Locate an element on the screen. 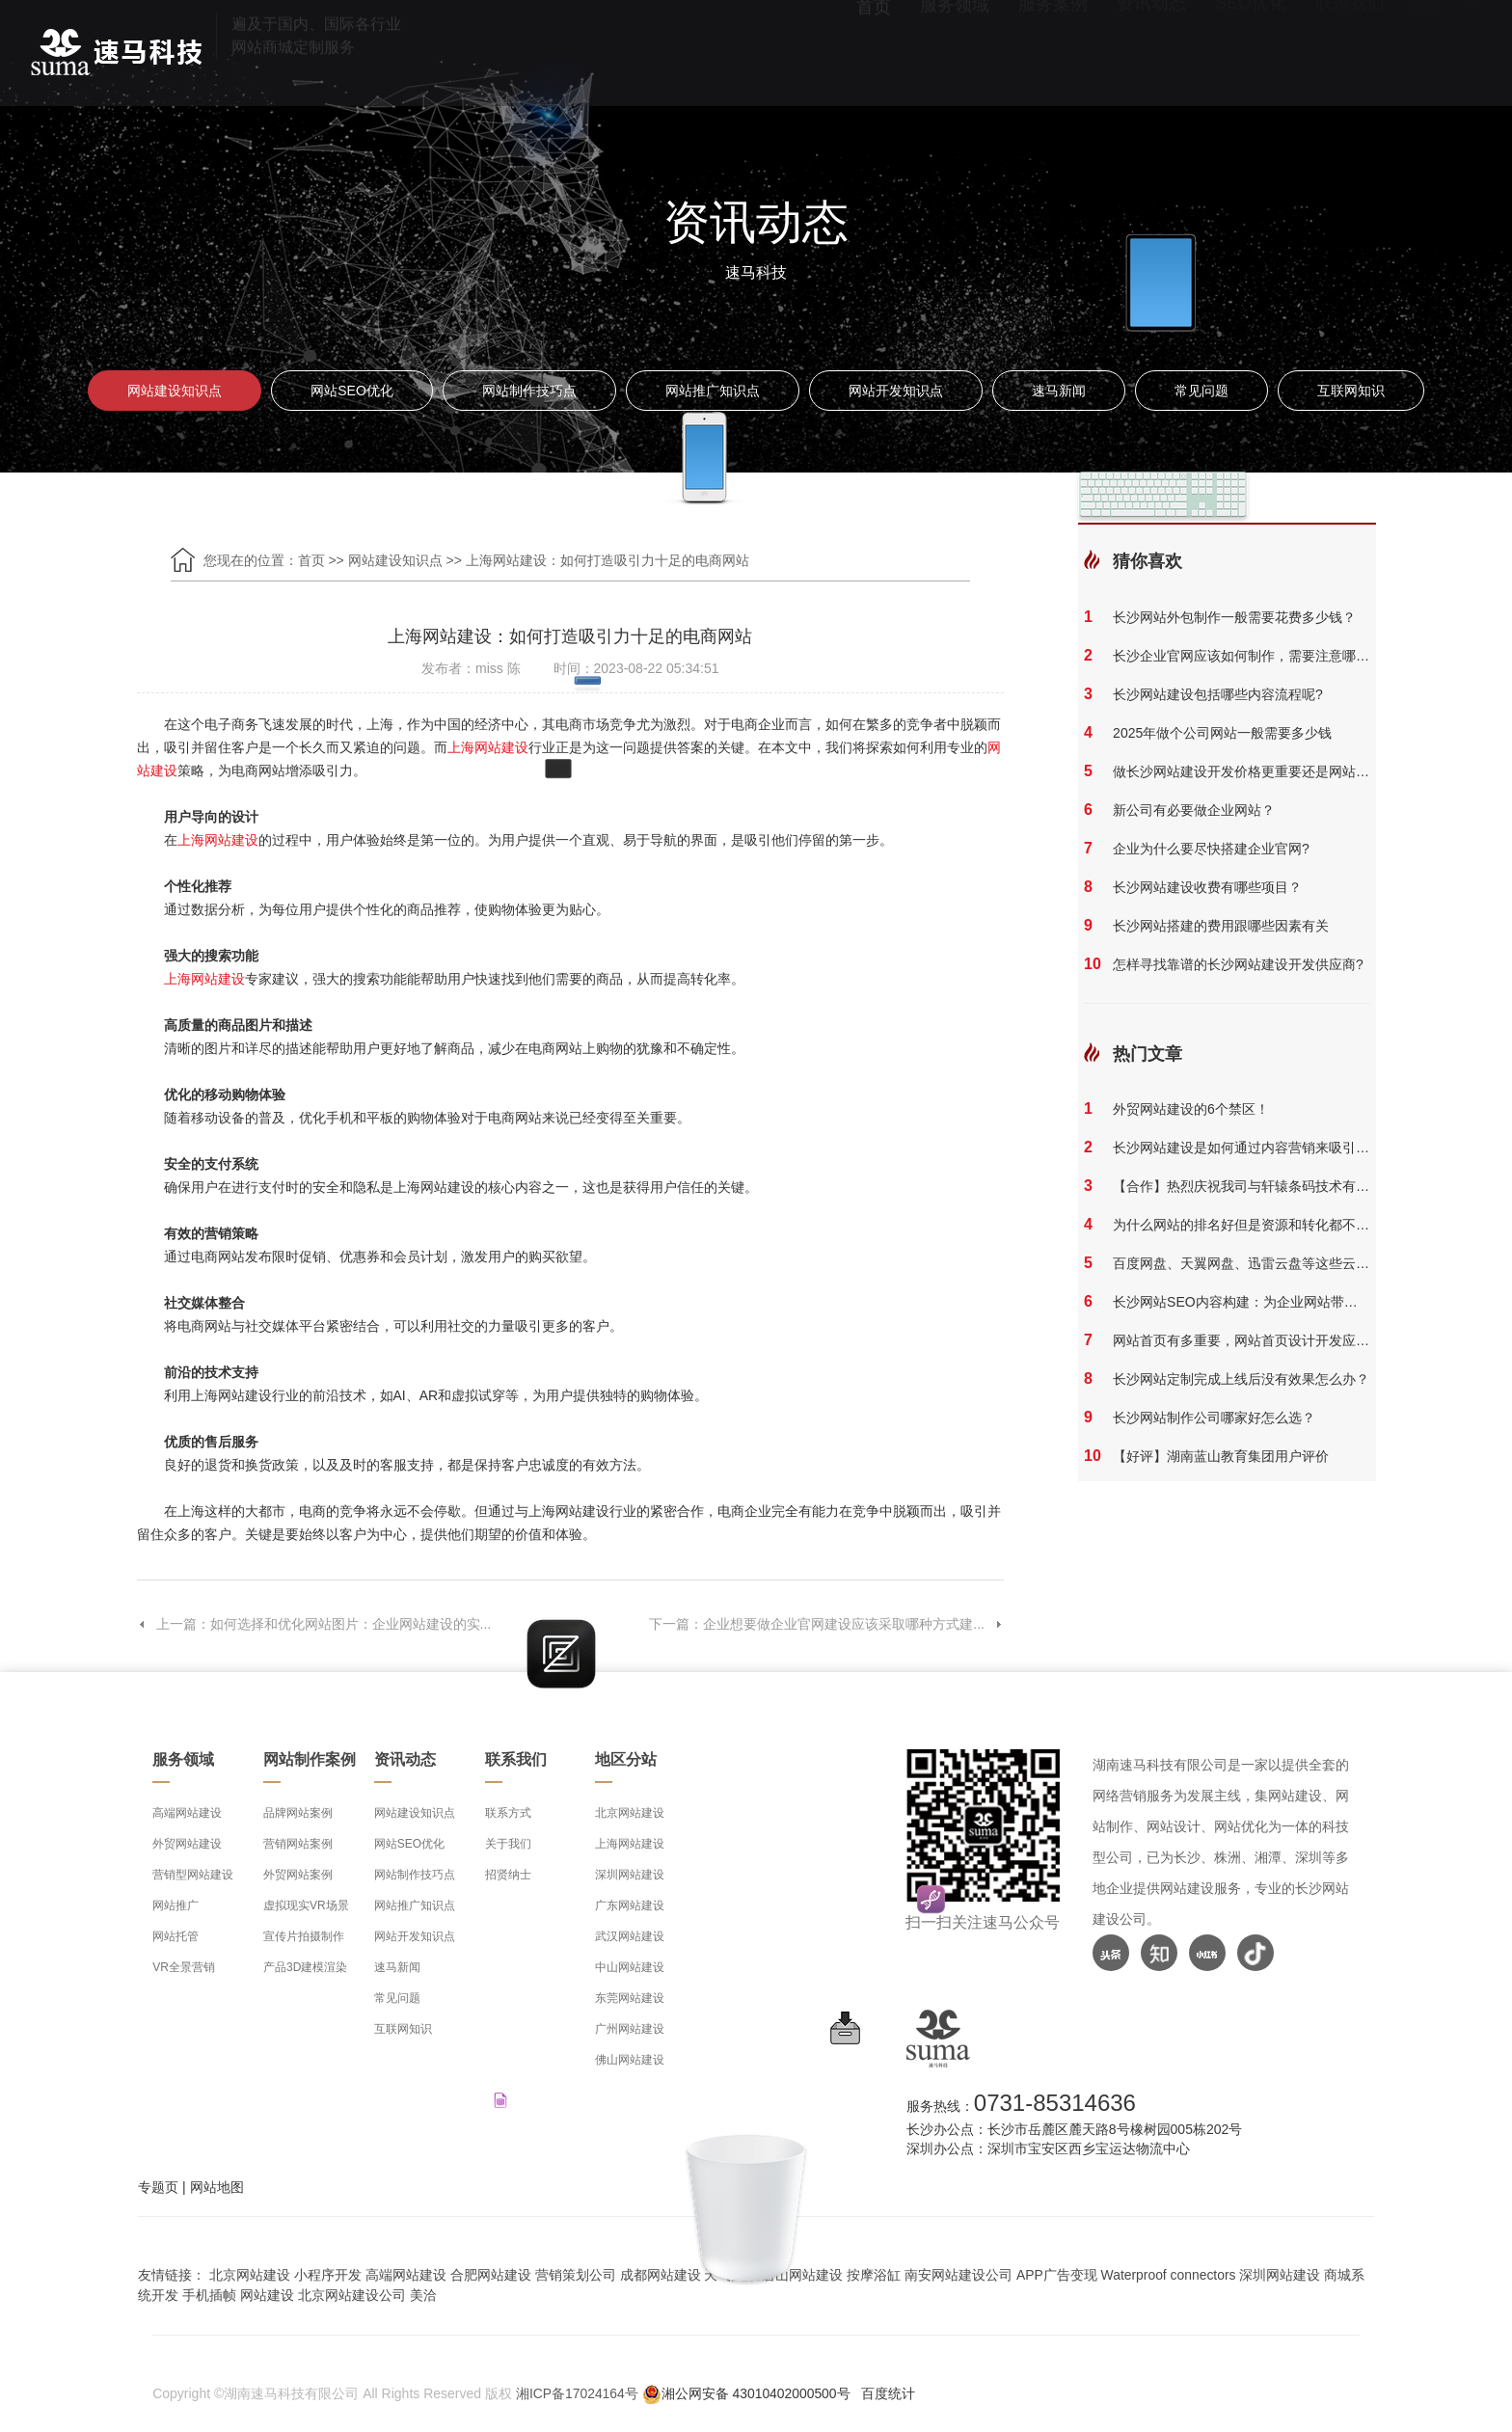 The width and height of the screenshot is (1512, 2432). open a database file is located at coordinates (500, 2100).